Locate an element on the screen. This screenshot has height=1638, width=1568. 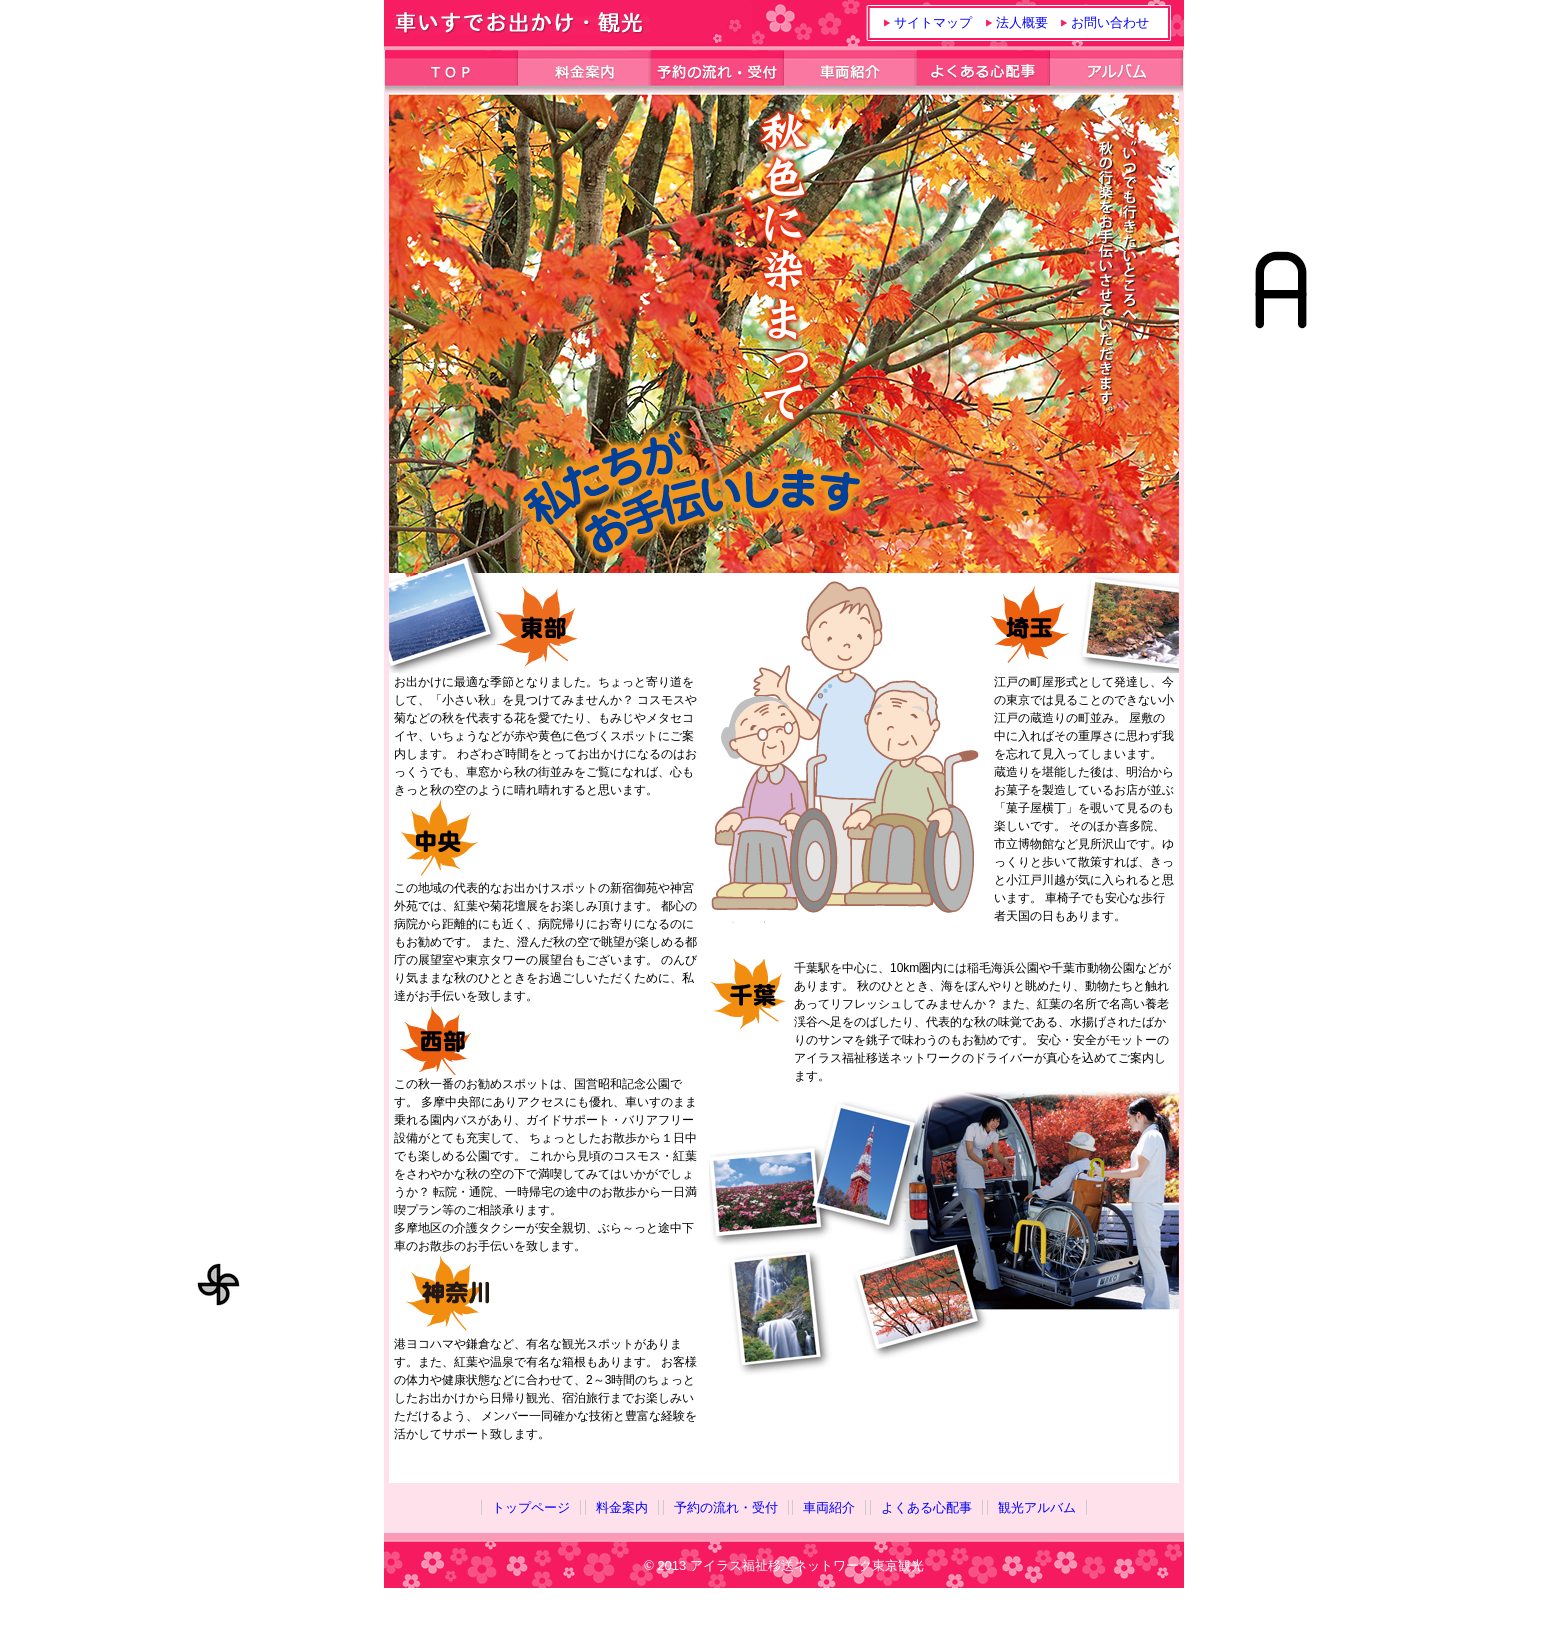
select font or text formatting options is located at coordinates (1281, 290).